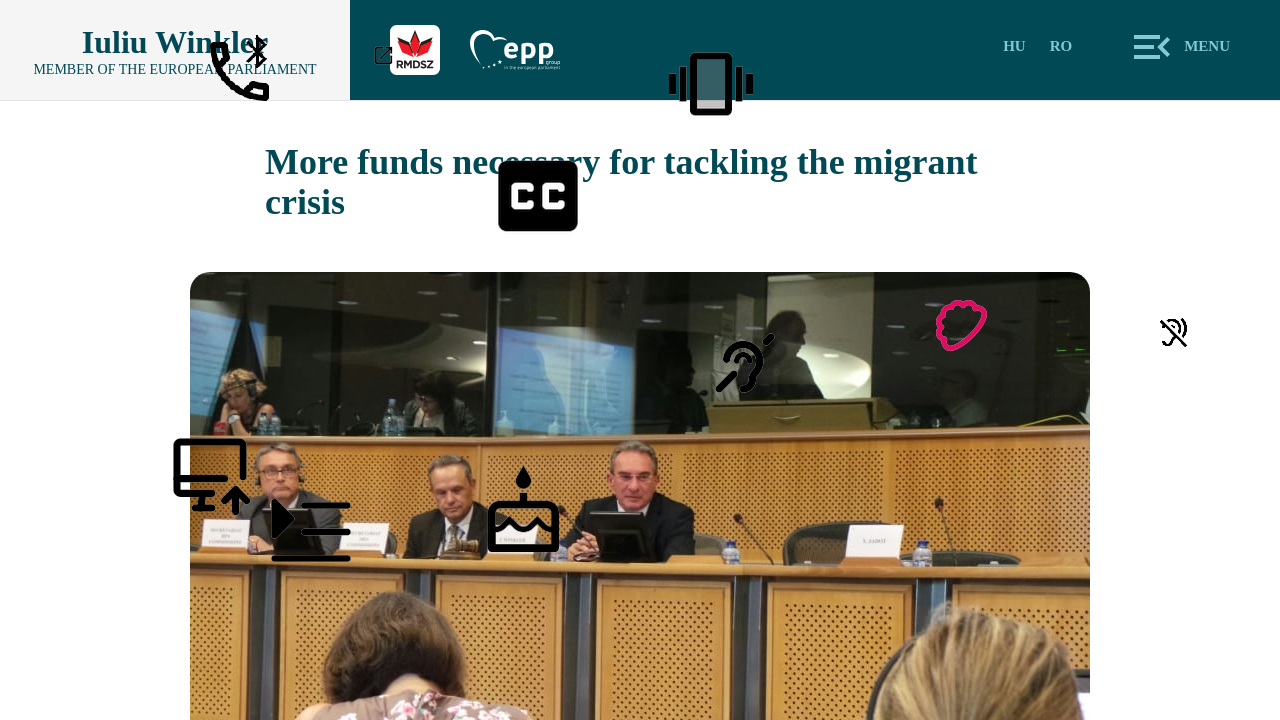 Image resolution: width=1280 pixels, height=720 pixels. Describe the element at coordinates (383, 55) in the screenshot. I see `open link in a new tab or window` at that location.